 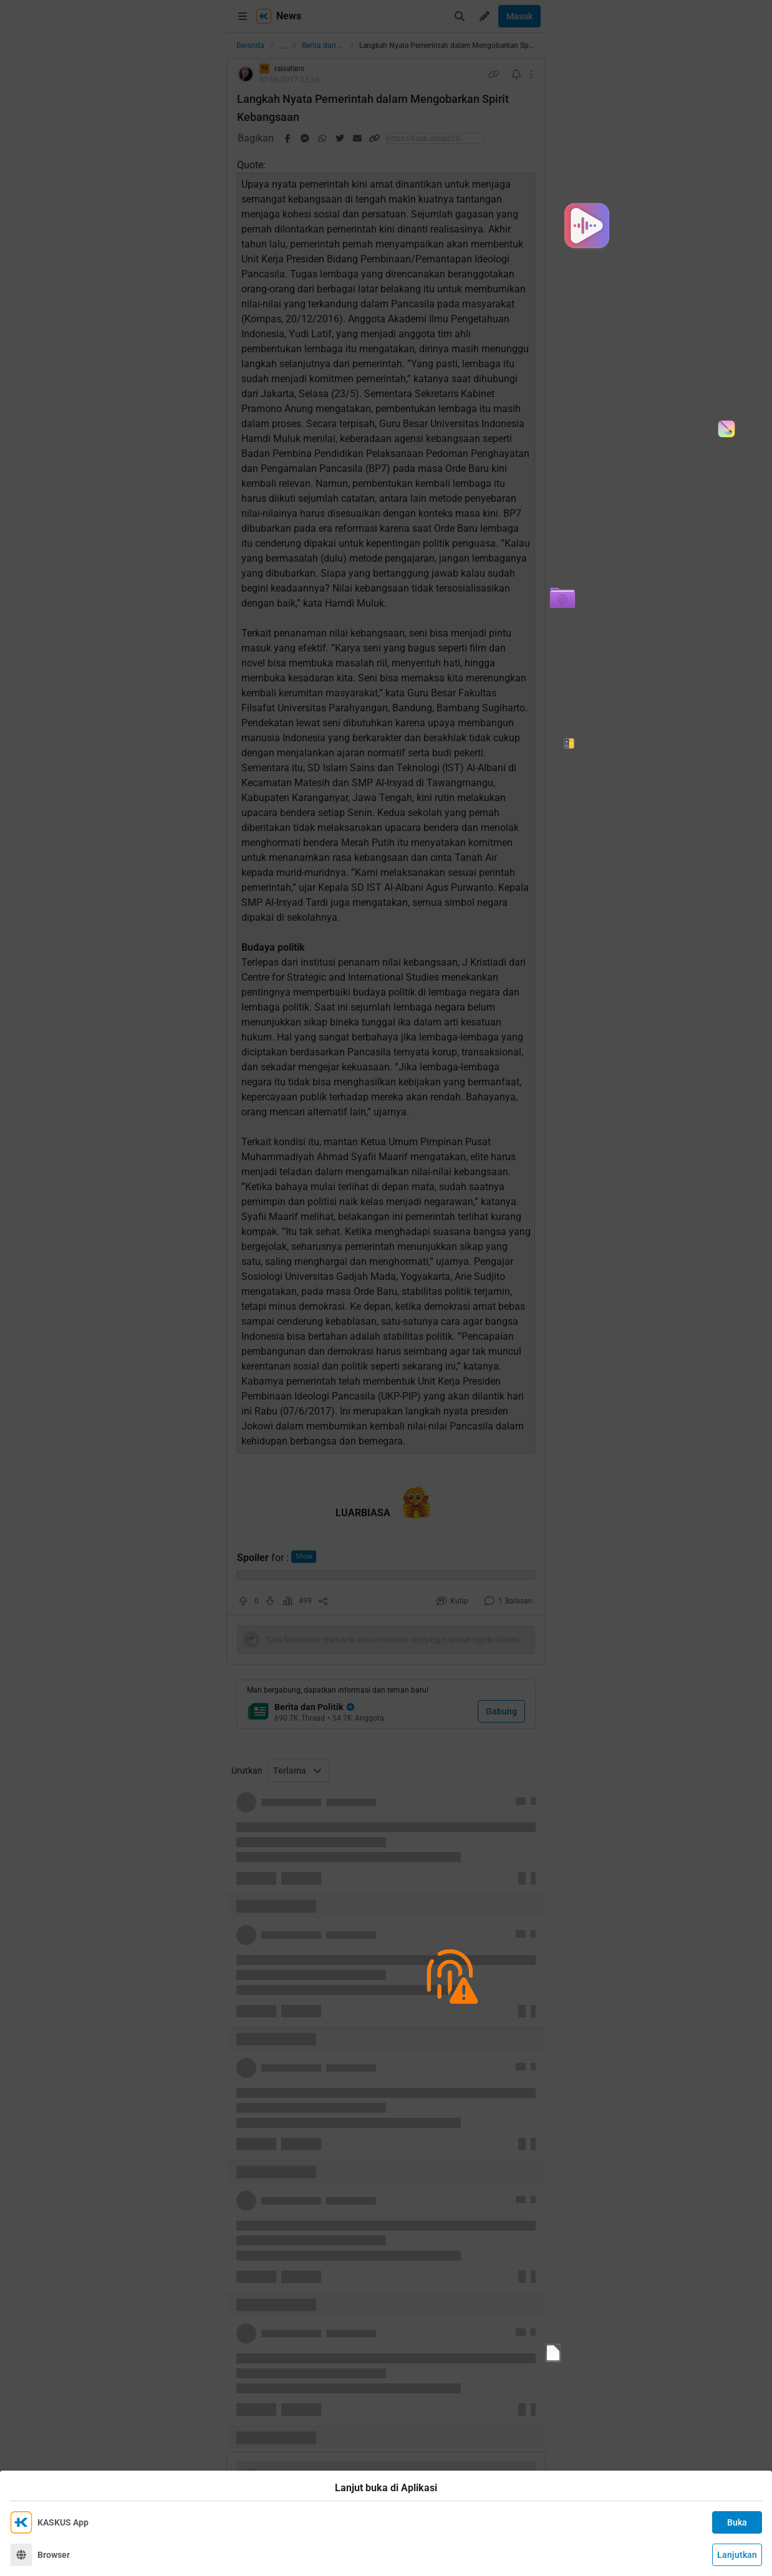 What do you see at coordinates (726, 429) in the screenshot?
I see `open krita digital painting application` at bounding box center [726, 429].